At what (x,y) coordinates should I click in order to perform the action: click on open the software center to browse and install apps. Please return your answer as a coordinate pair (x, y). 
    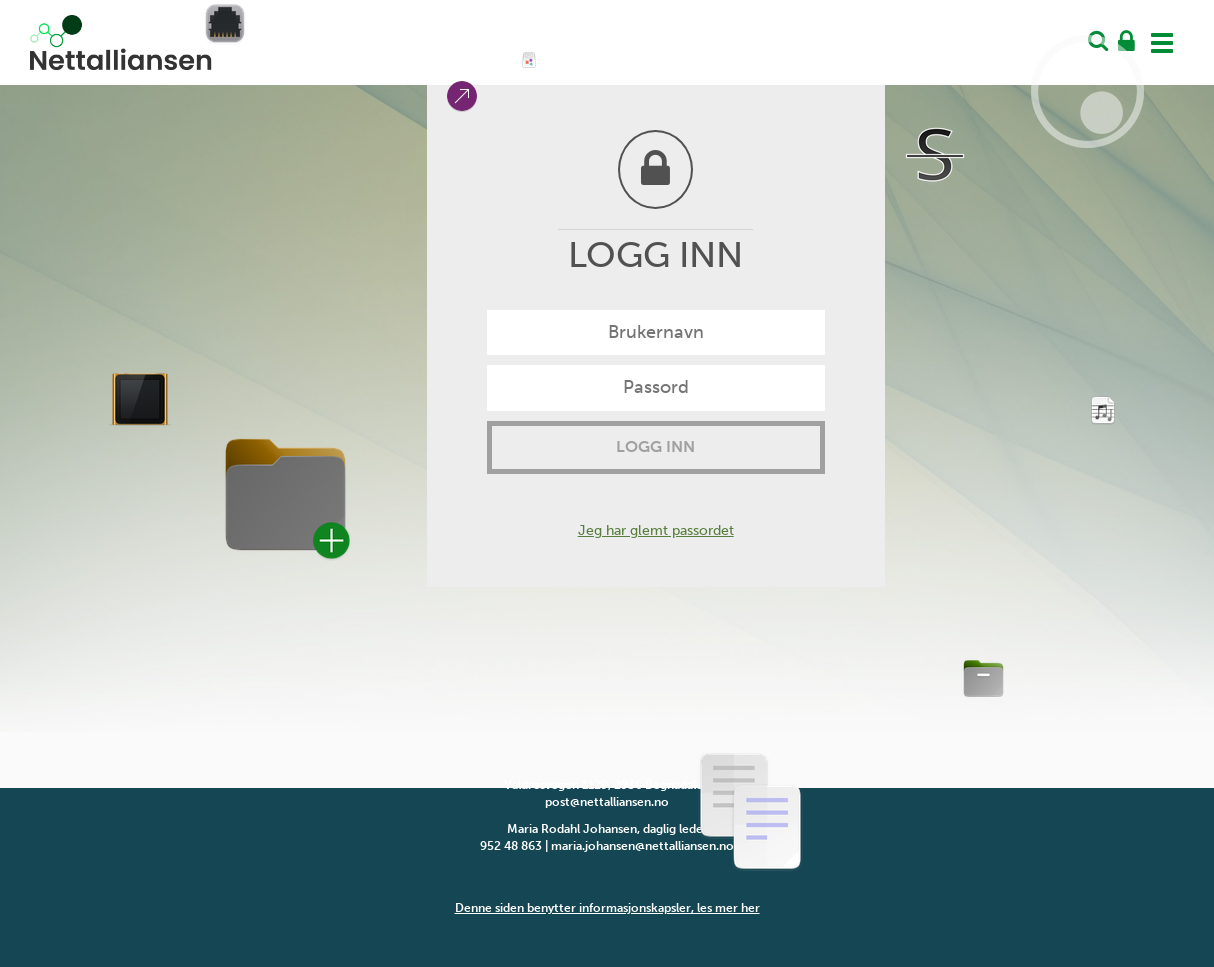
    Looking at the image, I should click on (529, 60).